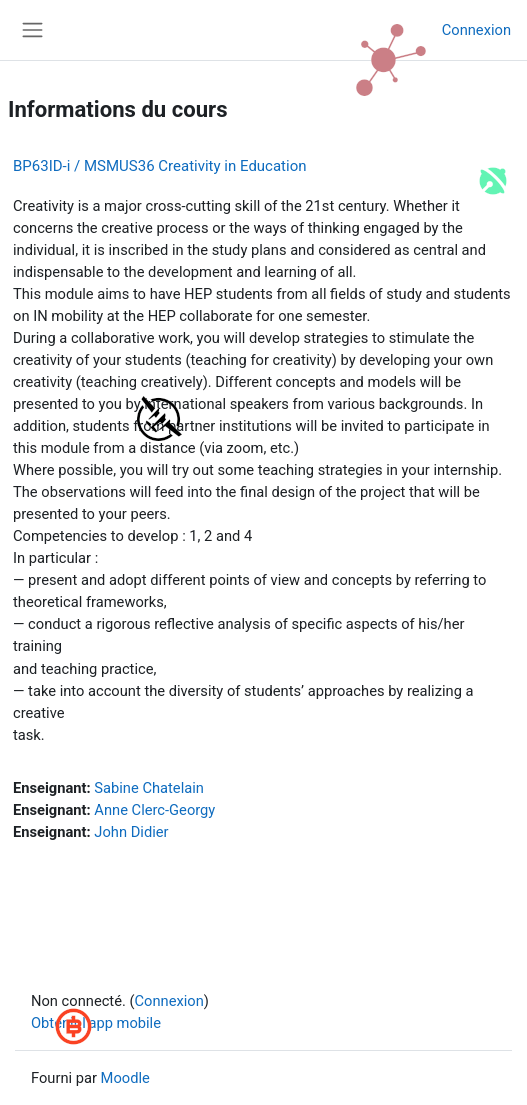 The image size is (527, 1105). I want to click on access bitcoin wallet or cryptocurrency features, so click(73, 1026).